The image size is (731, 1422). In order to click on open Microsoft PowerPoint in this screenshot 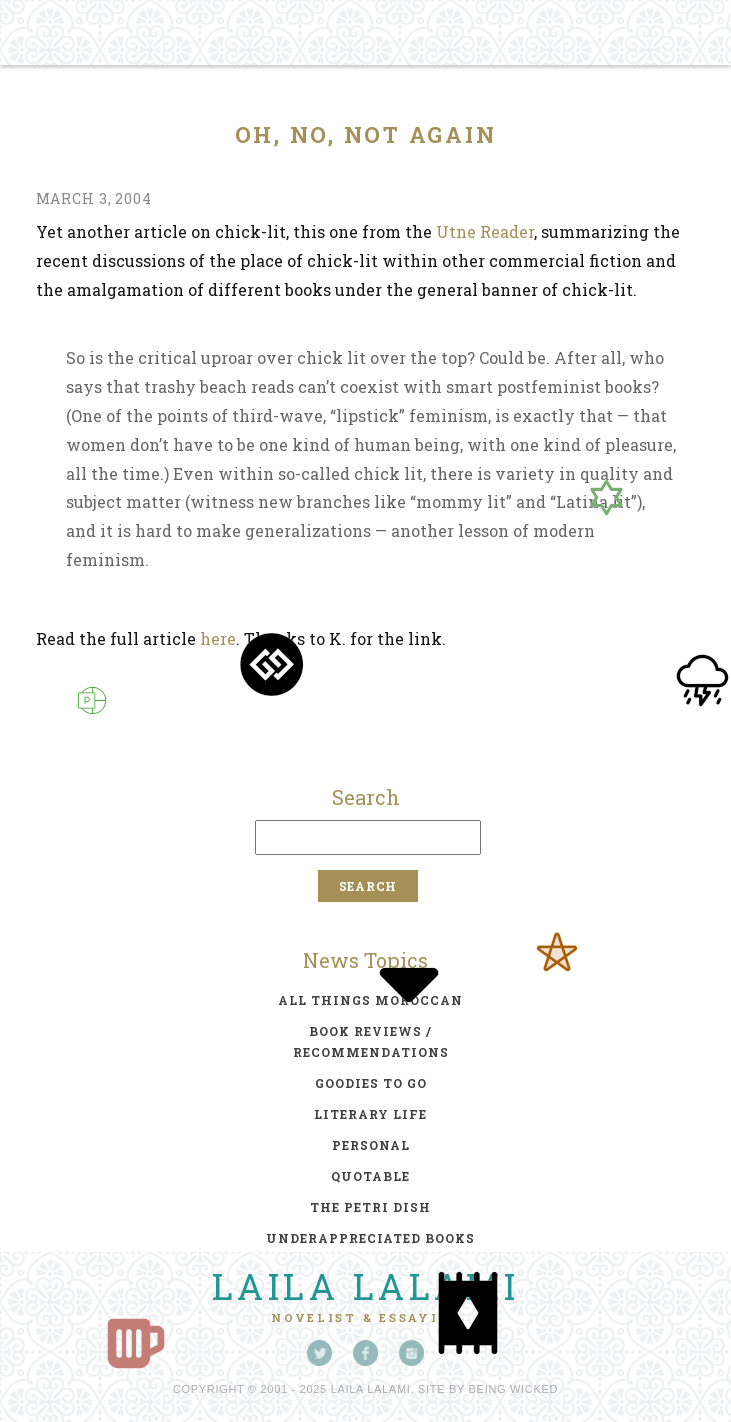, I will do `click(91, 700)`.